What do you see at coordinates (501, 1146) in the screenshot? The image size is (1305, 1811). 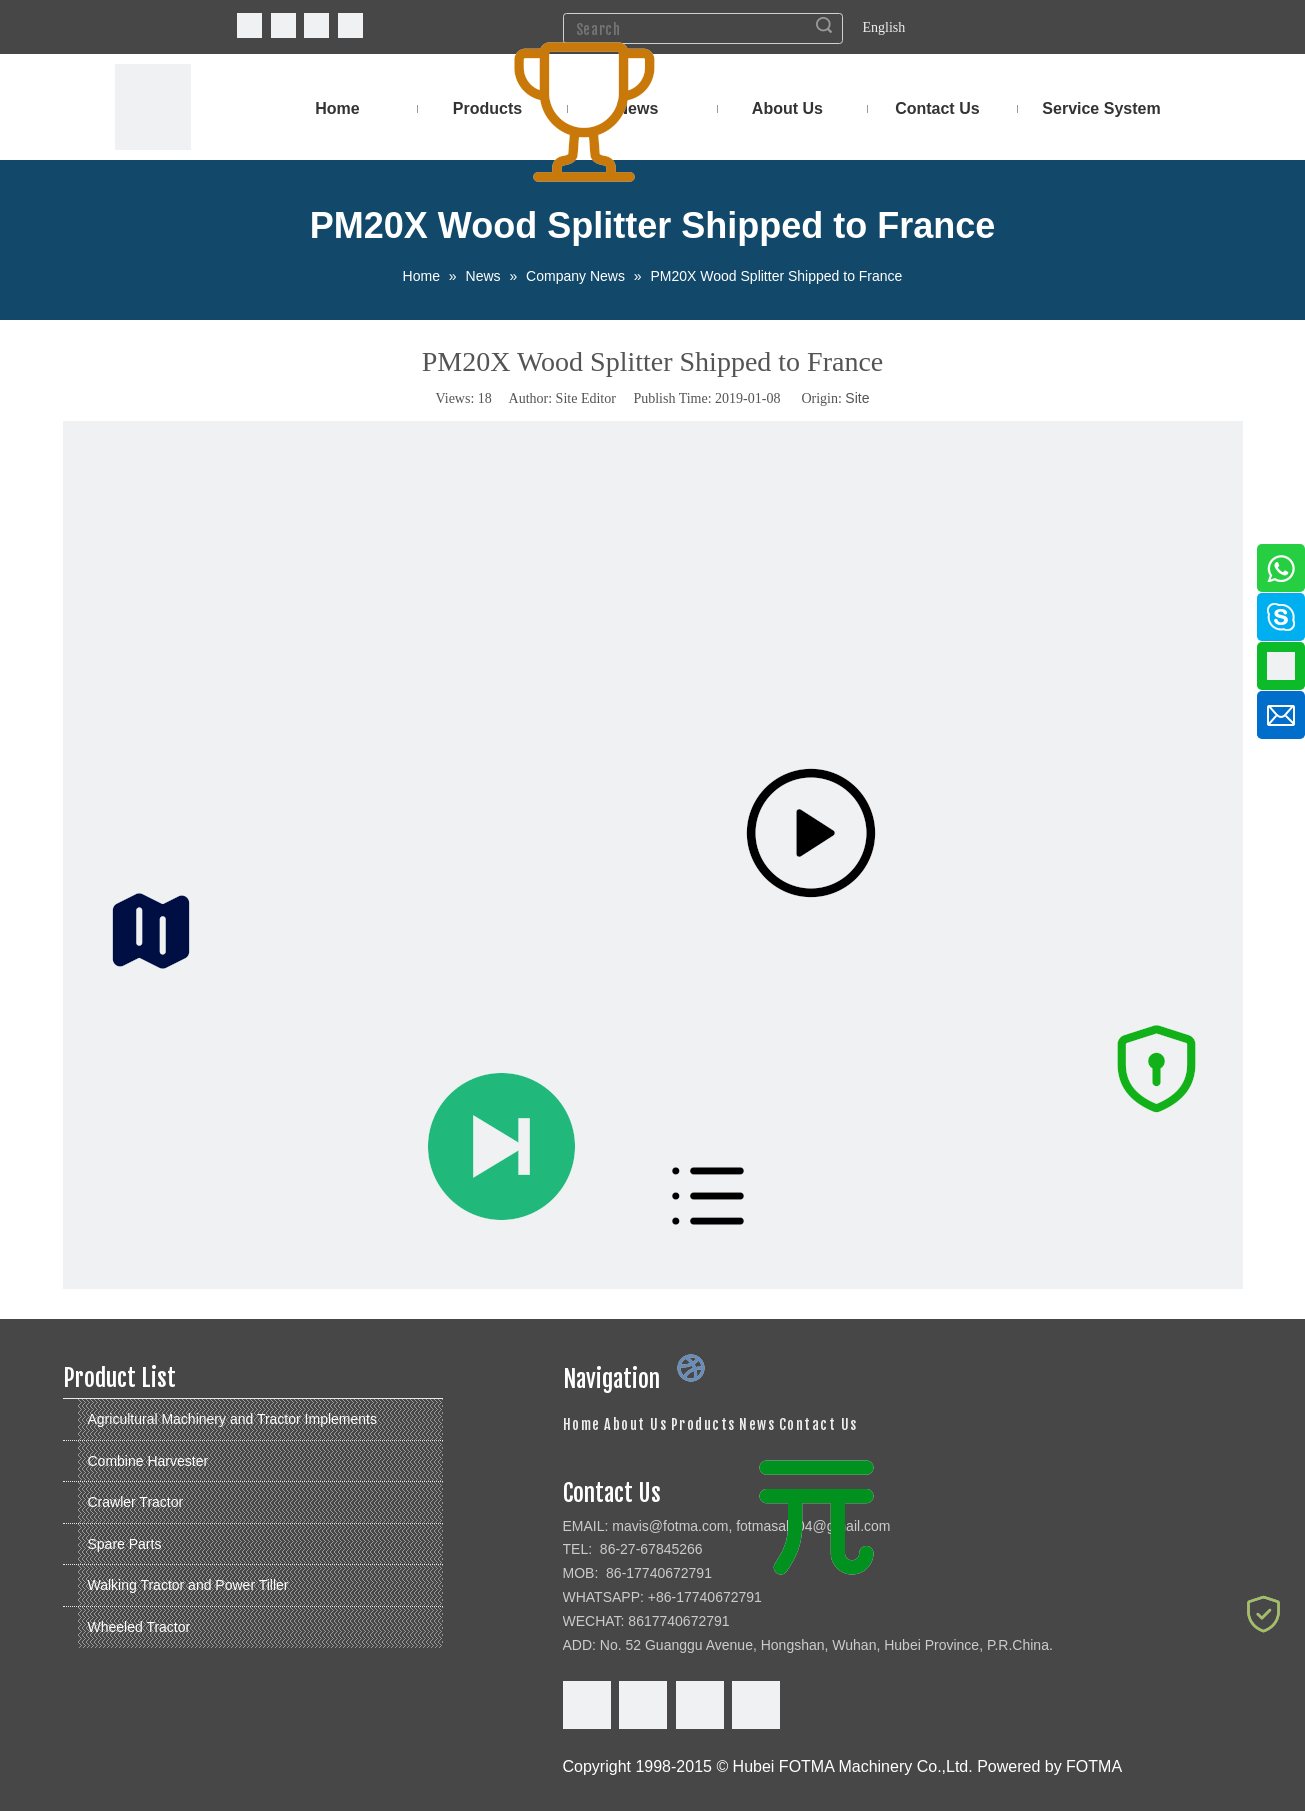 I see `skip to the next track` at bounding box center [501, 1146].